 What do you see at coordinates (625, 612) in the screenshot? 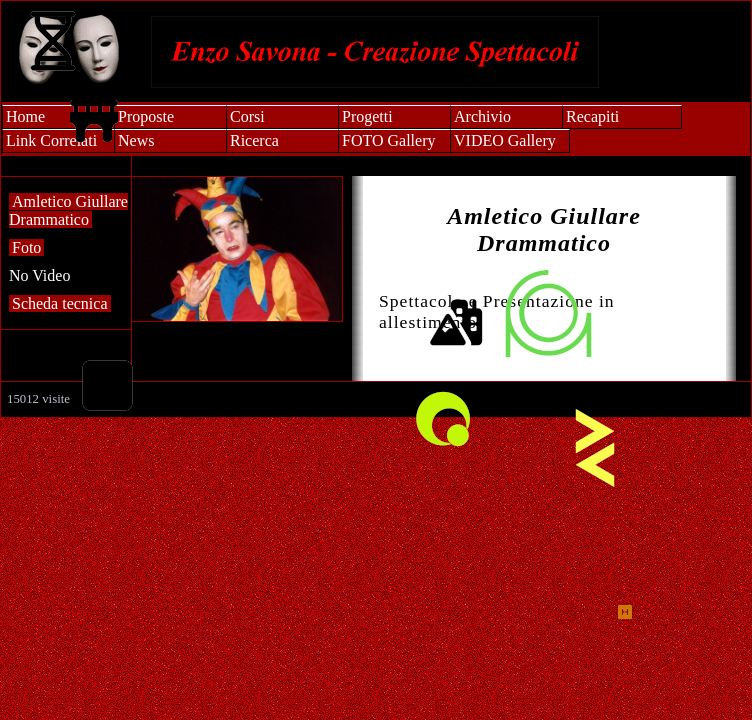
I see `indicates a hospital or medical facility nearby` at bounding box center [625, 612].